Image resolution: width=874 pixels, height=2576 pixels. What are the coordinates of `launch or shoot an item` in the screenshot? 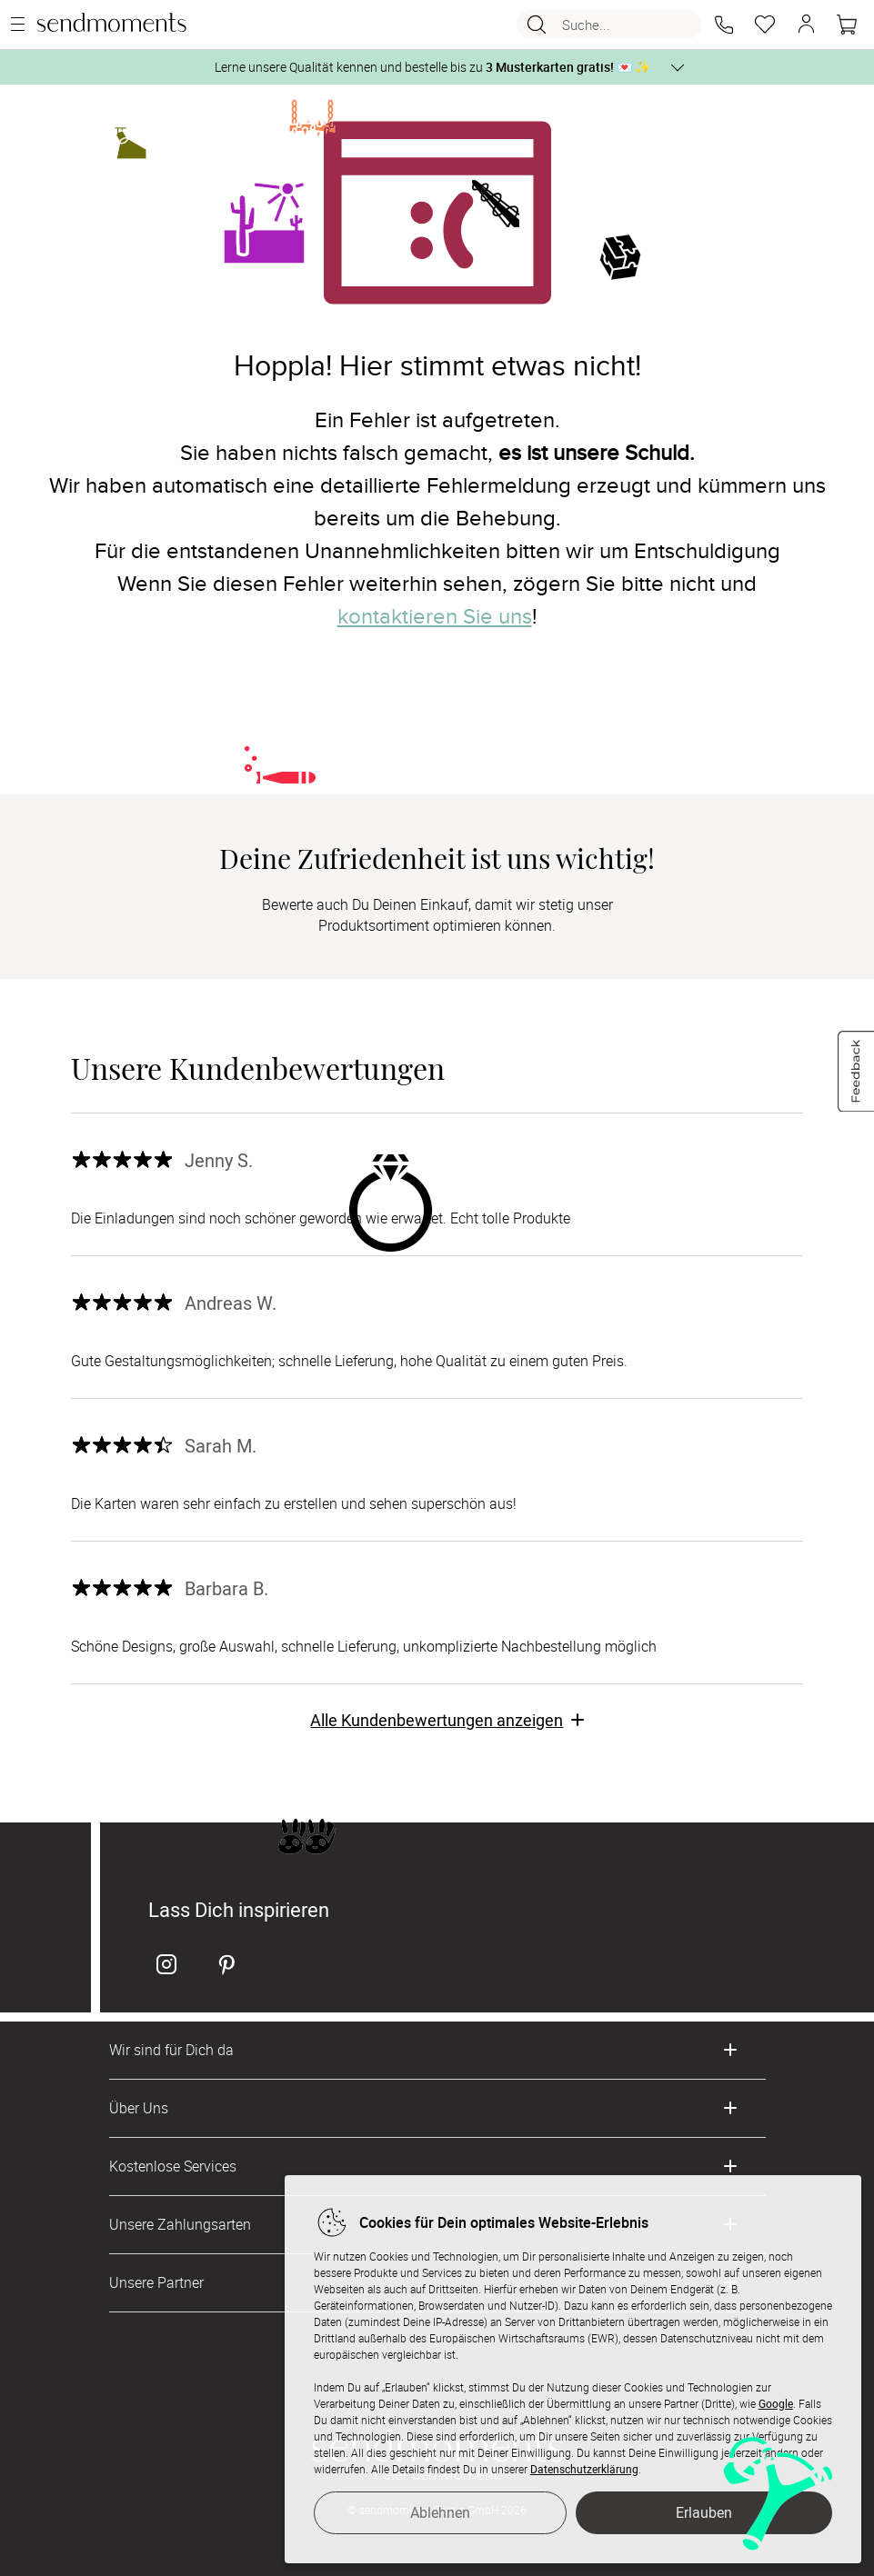 It's located at (776, 2494).